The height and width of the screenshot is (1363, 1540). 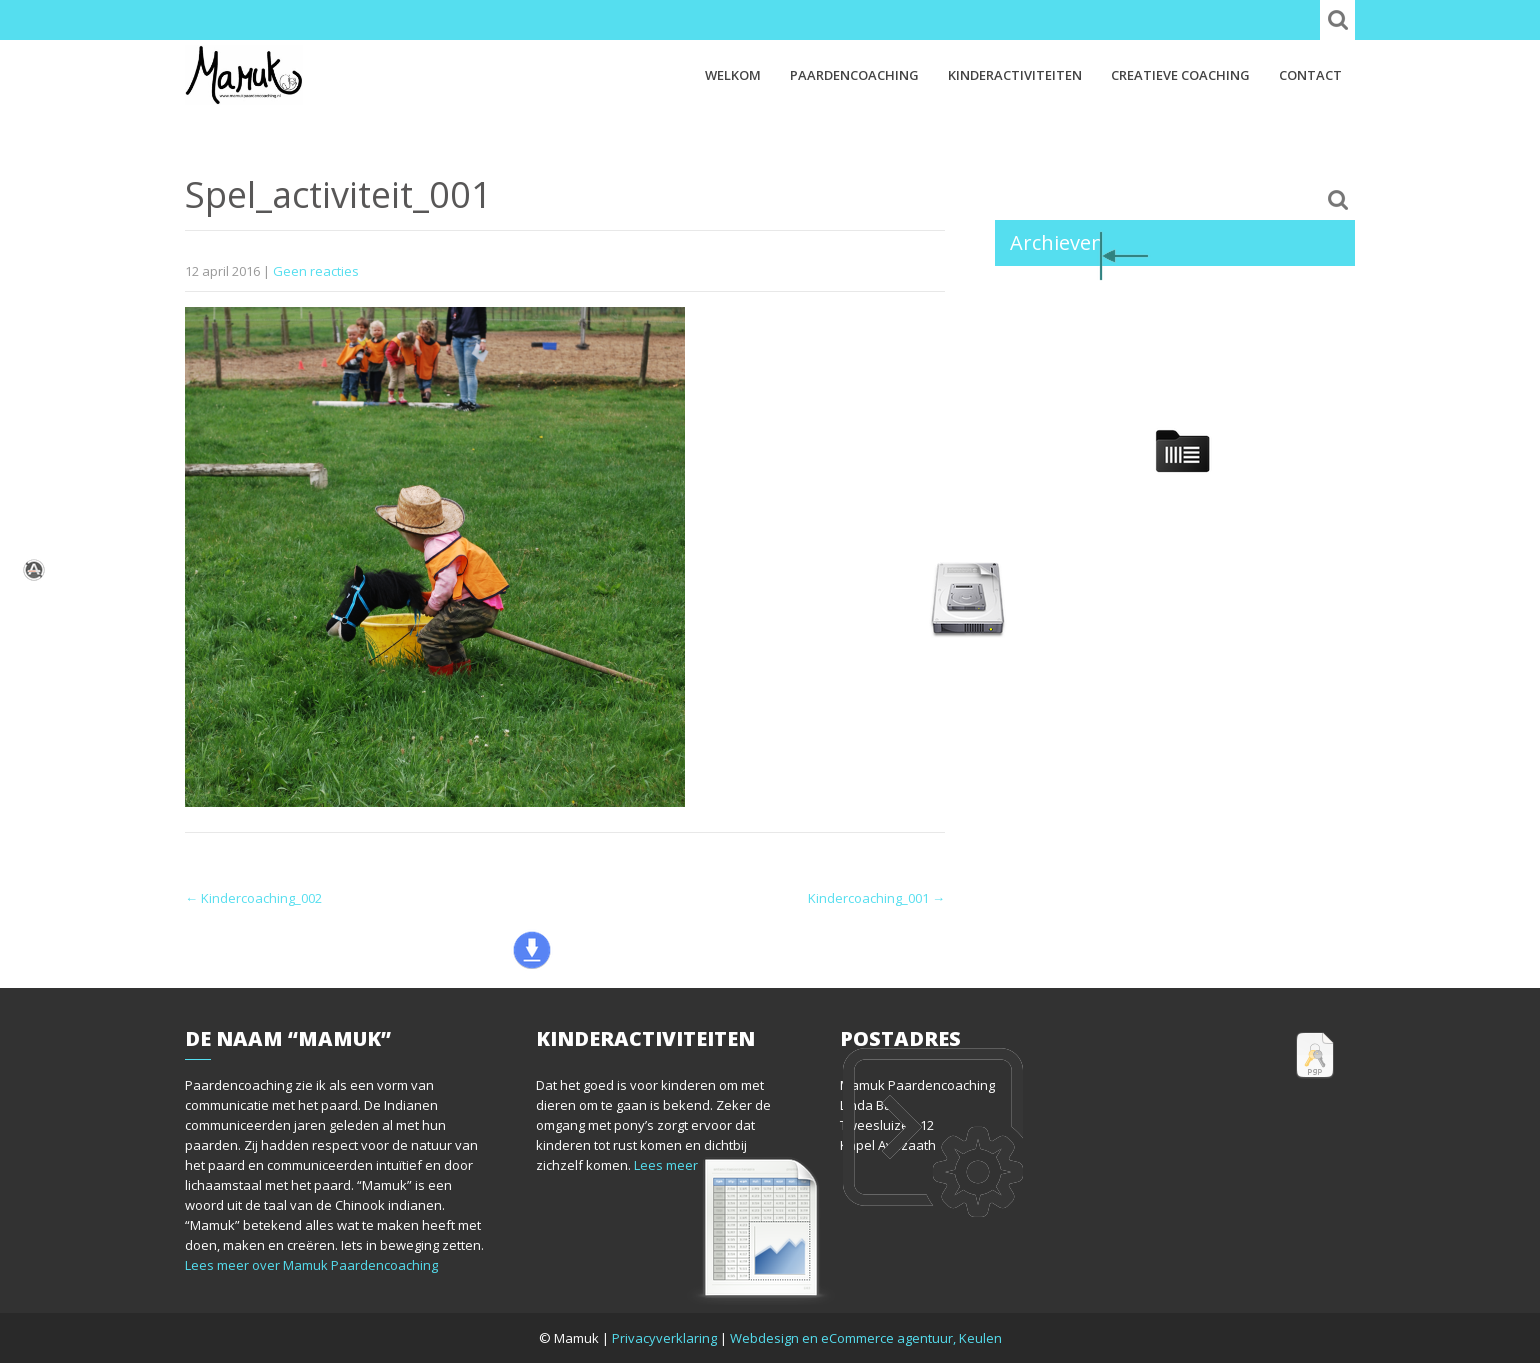 What do you see at coordinates (967, 598) in the screenshot?
I see `mount or access a disk image file` at bounding box center [967, 598].